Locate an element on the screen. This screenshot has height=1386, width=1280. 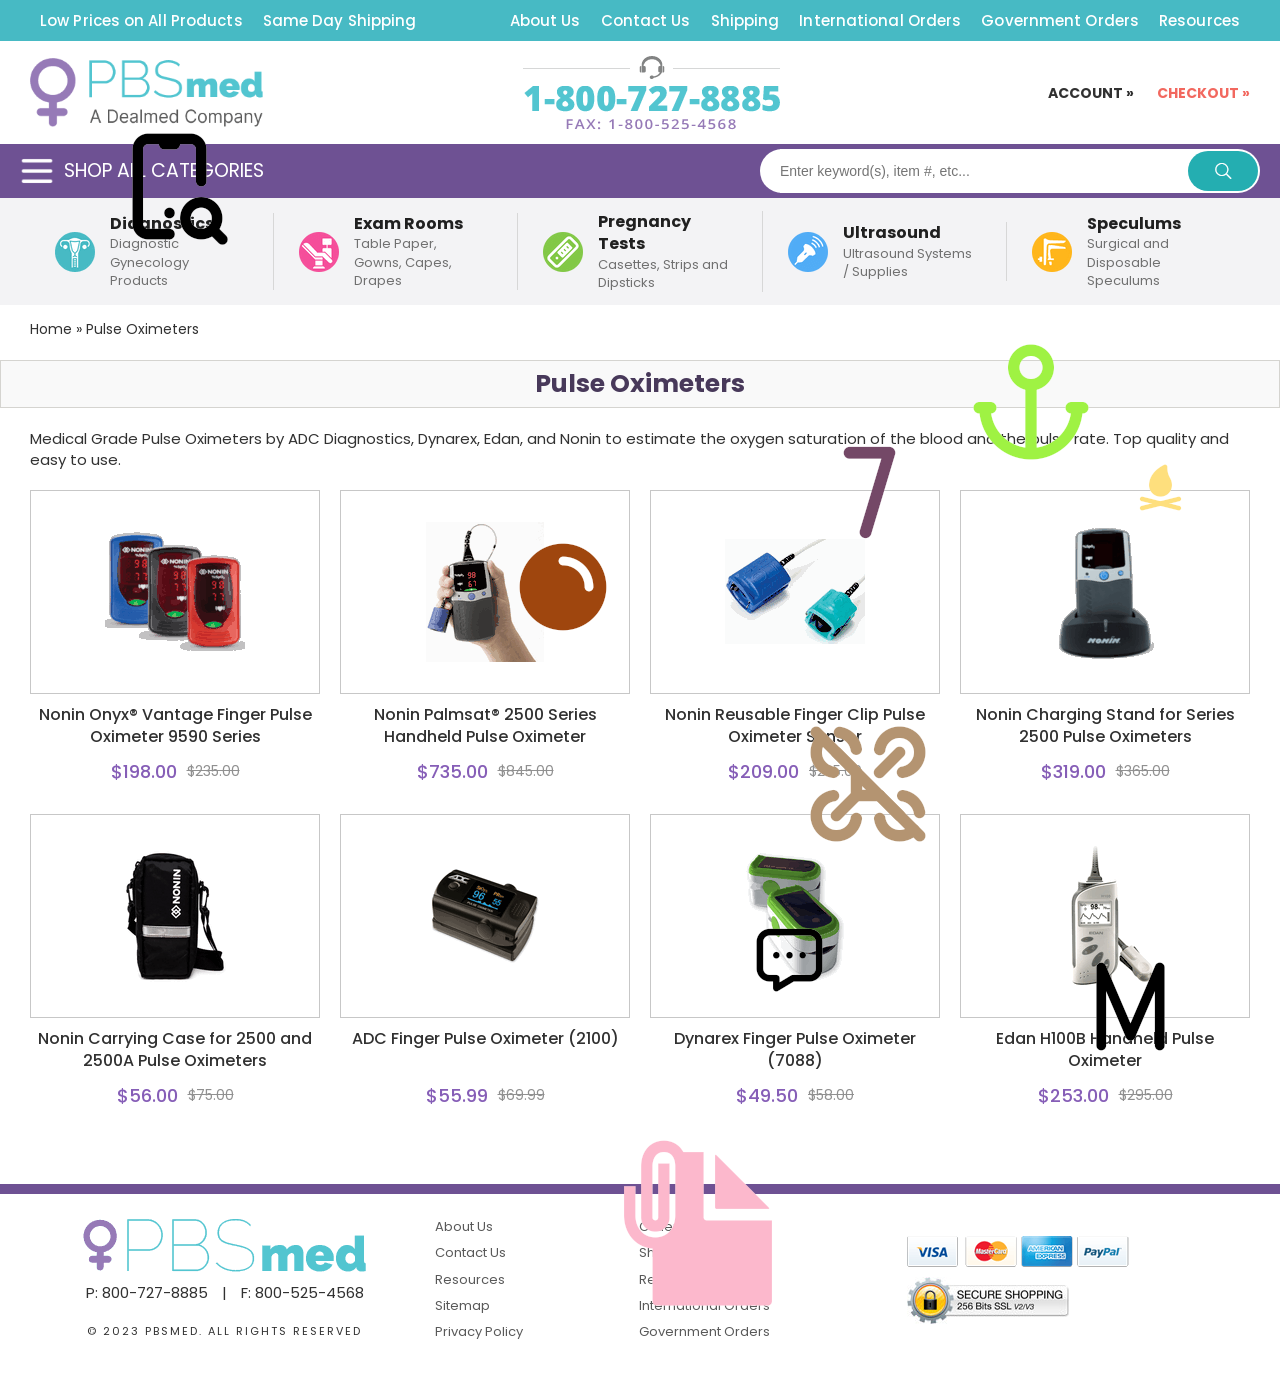
indicates the number seven in a list or ranking is located at coordinates (869, 492).